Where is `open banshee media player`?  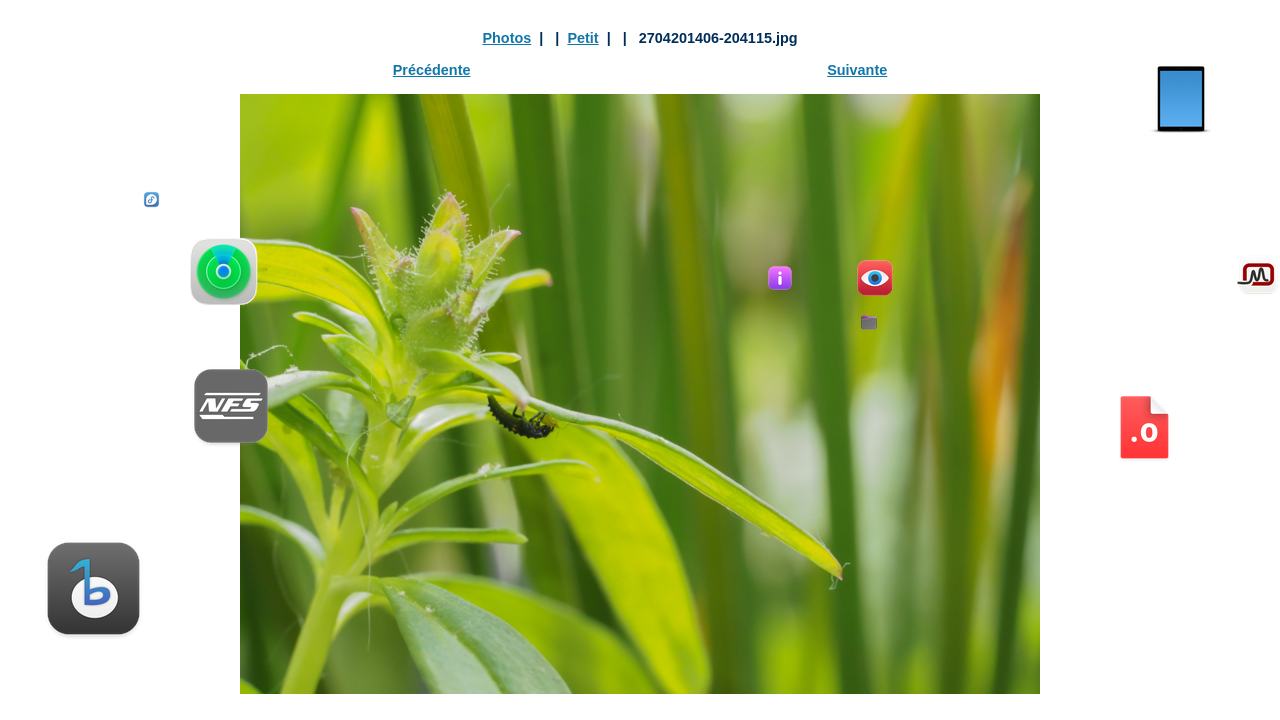 open banshee media player is located at coordinates (93, 588).